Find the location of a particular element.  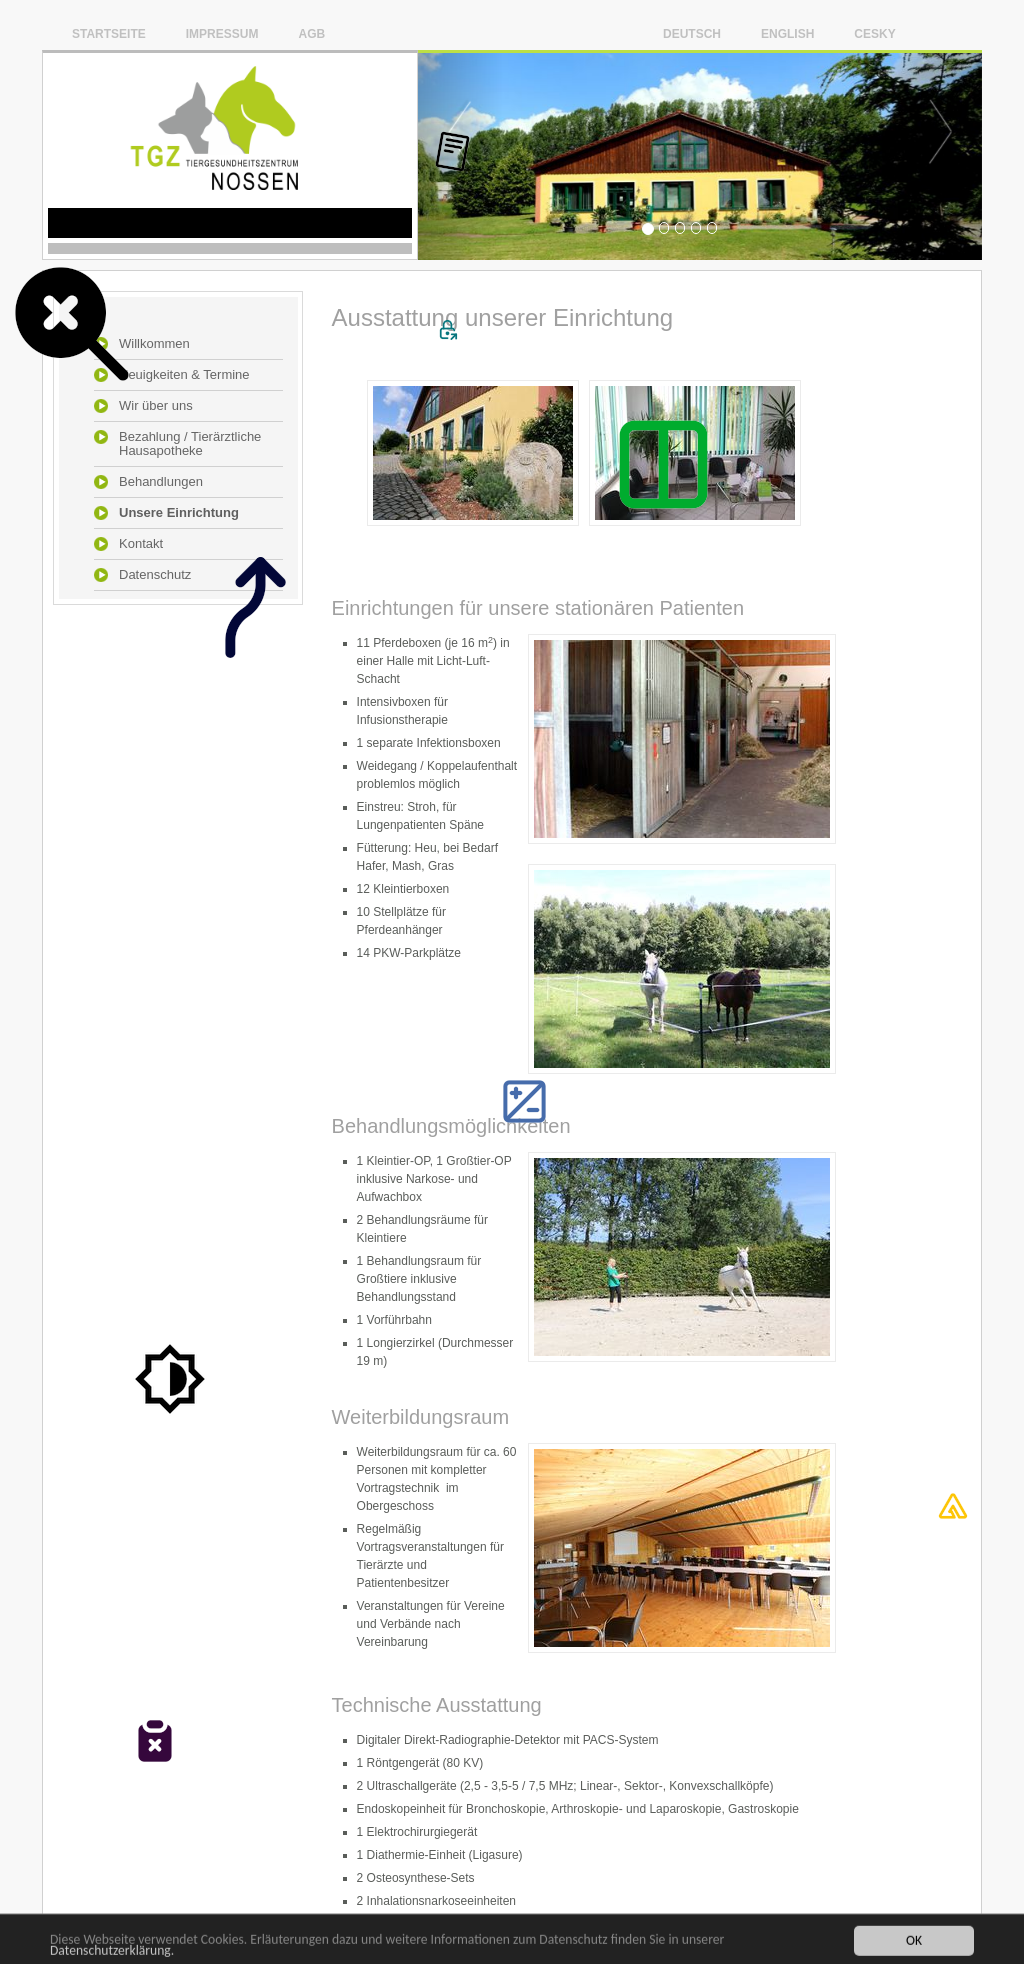

switch to column view layout is located at coordinates (663, 464).